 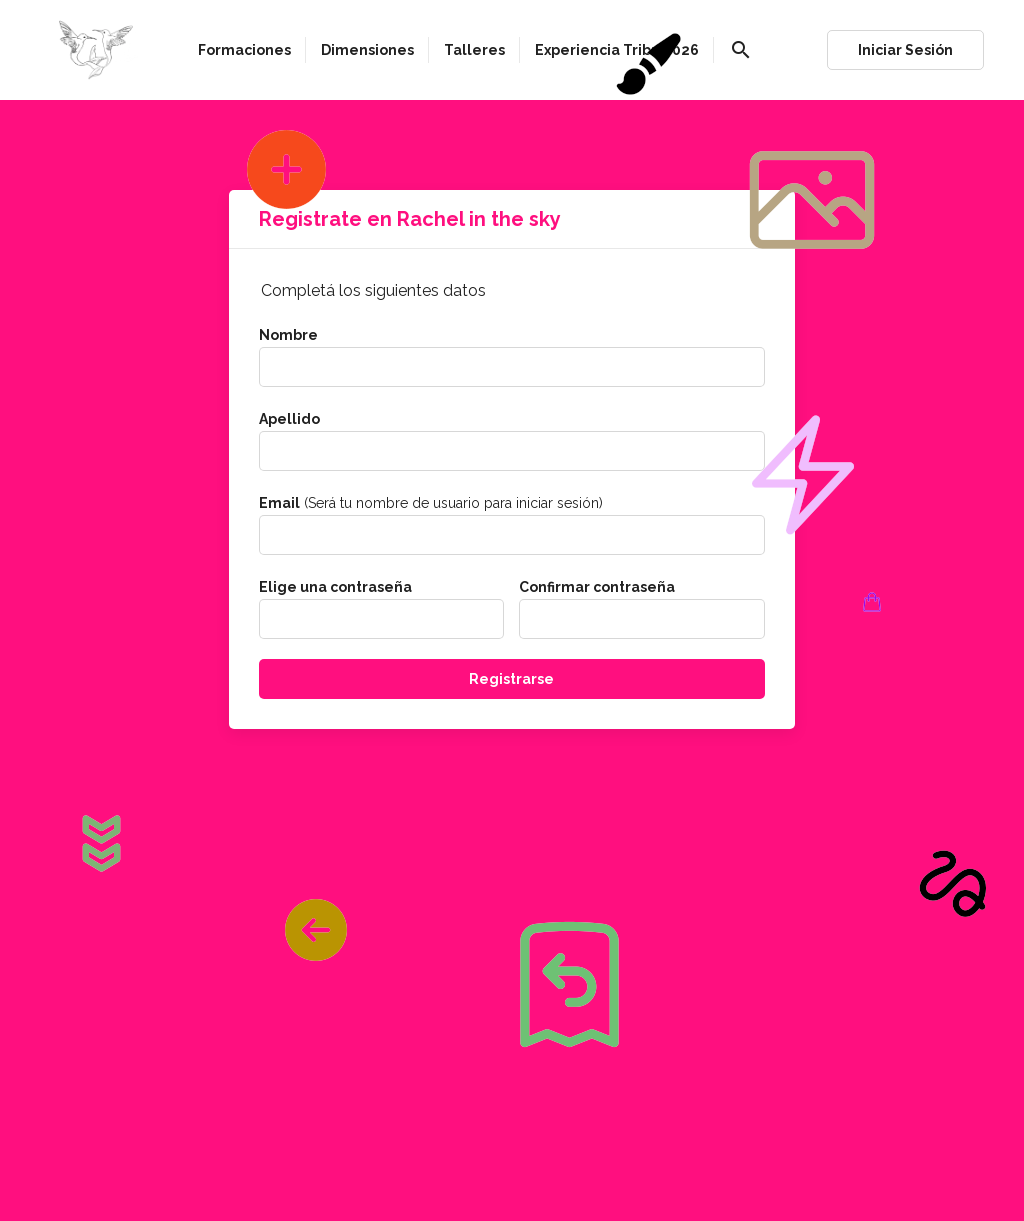 I want to click on view earned badges or achievements, so click(x=101, y=843).